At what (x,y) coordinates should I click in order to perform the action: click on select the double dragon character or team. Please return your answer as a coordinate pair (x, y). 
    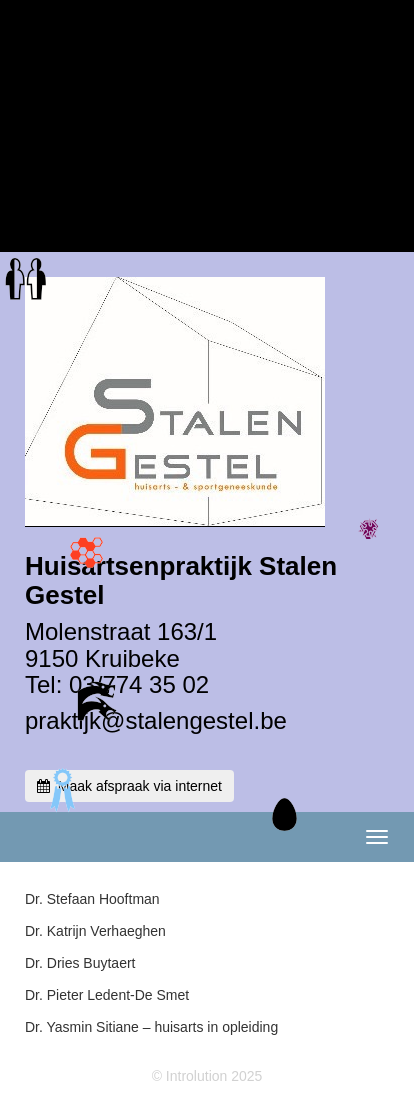
    Looking at the image, I should click on (97, 701).